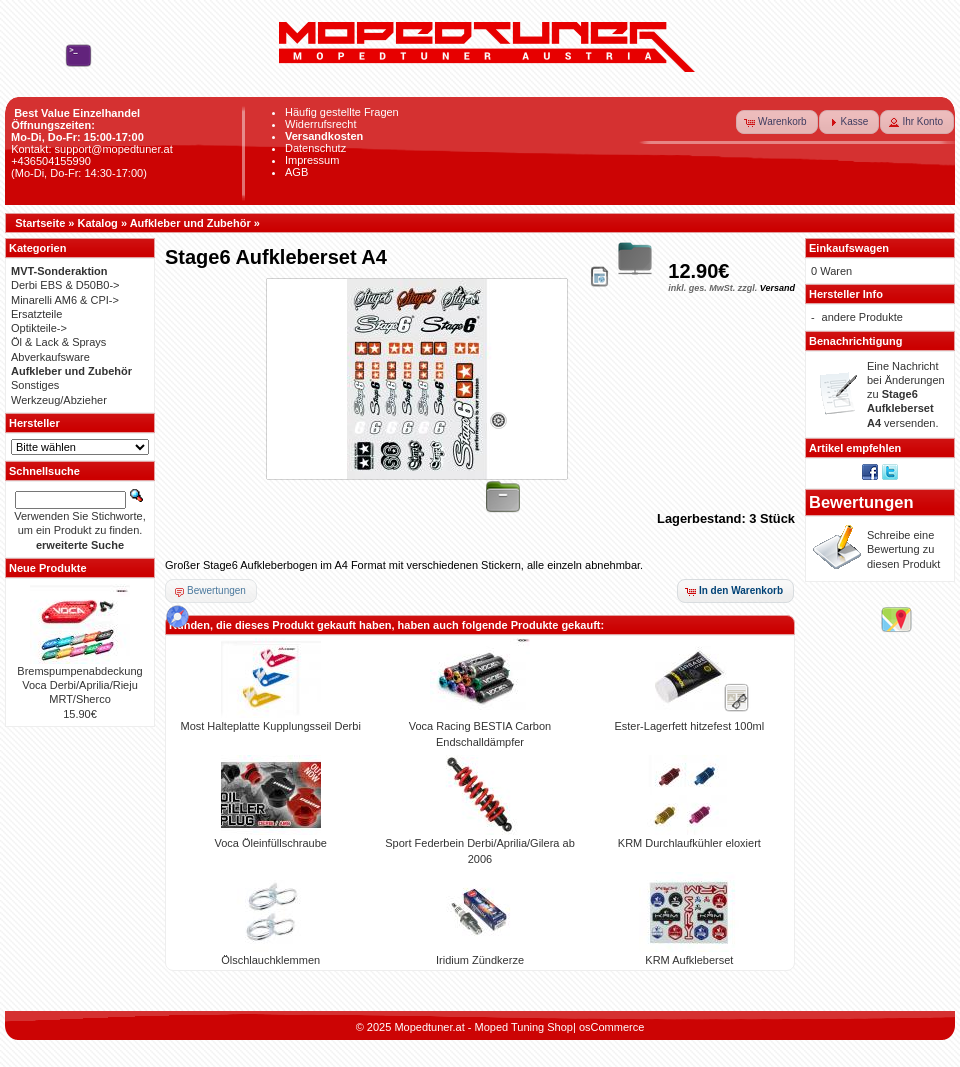 The width and height of the screenshot is (960, 1067). Describe the element at coordinates (599, 276) in the screenshot. I see `a libreoffice web document file` at that location.